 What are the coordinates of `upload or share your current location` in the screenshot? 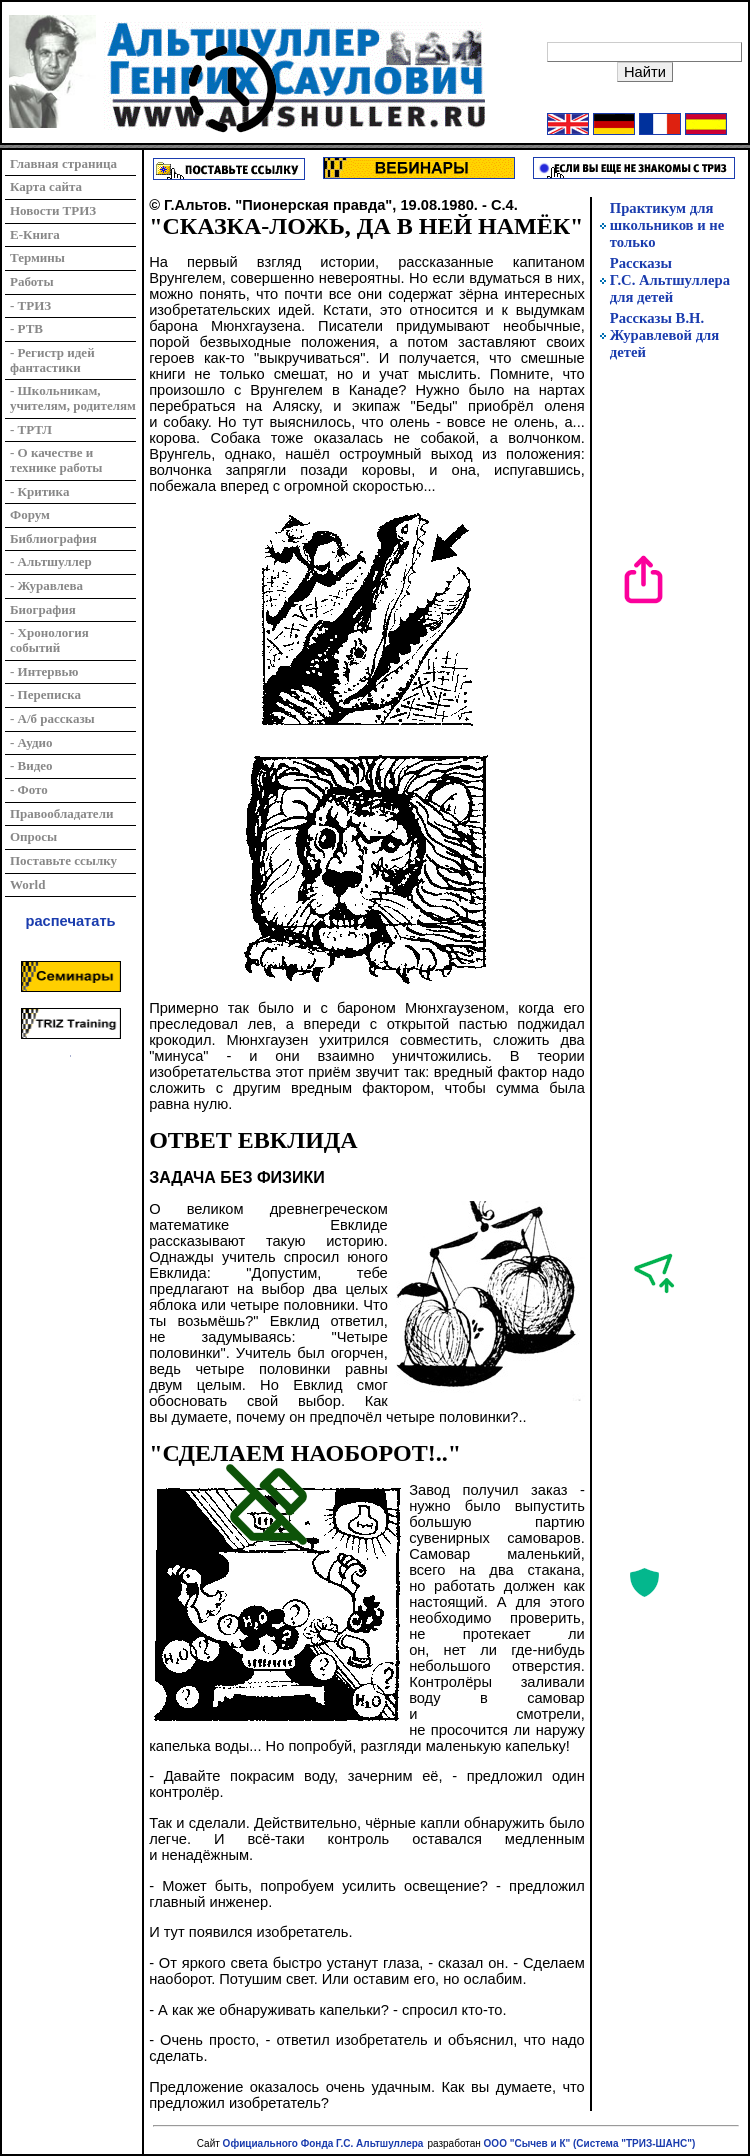 It's located at (653, 1272).